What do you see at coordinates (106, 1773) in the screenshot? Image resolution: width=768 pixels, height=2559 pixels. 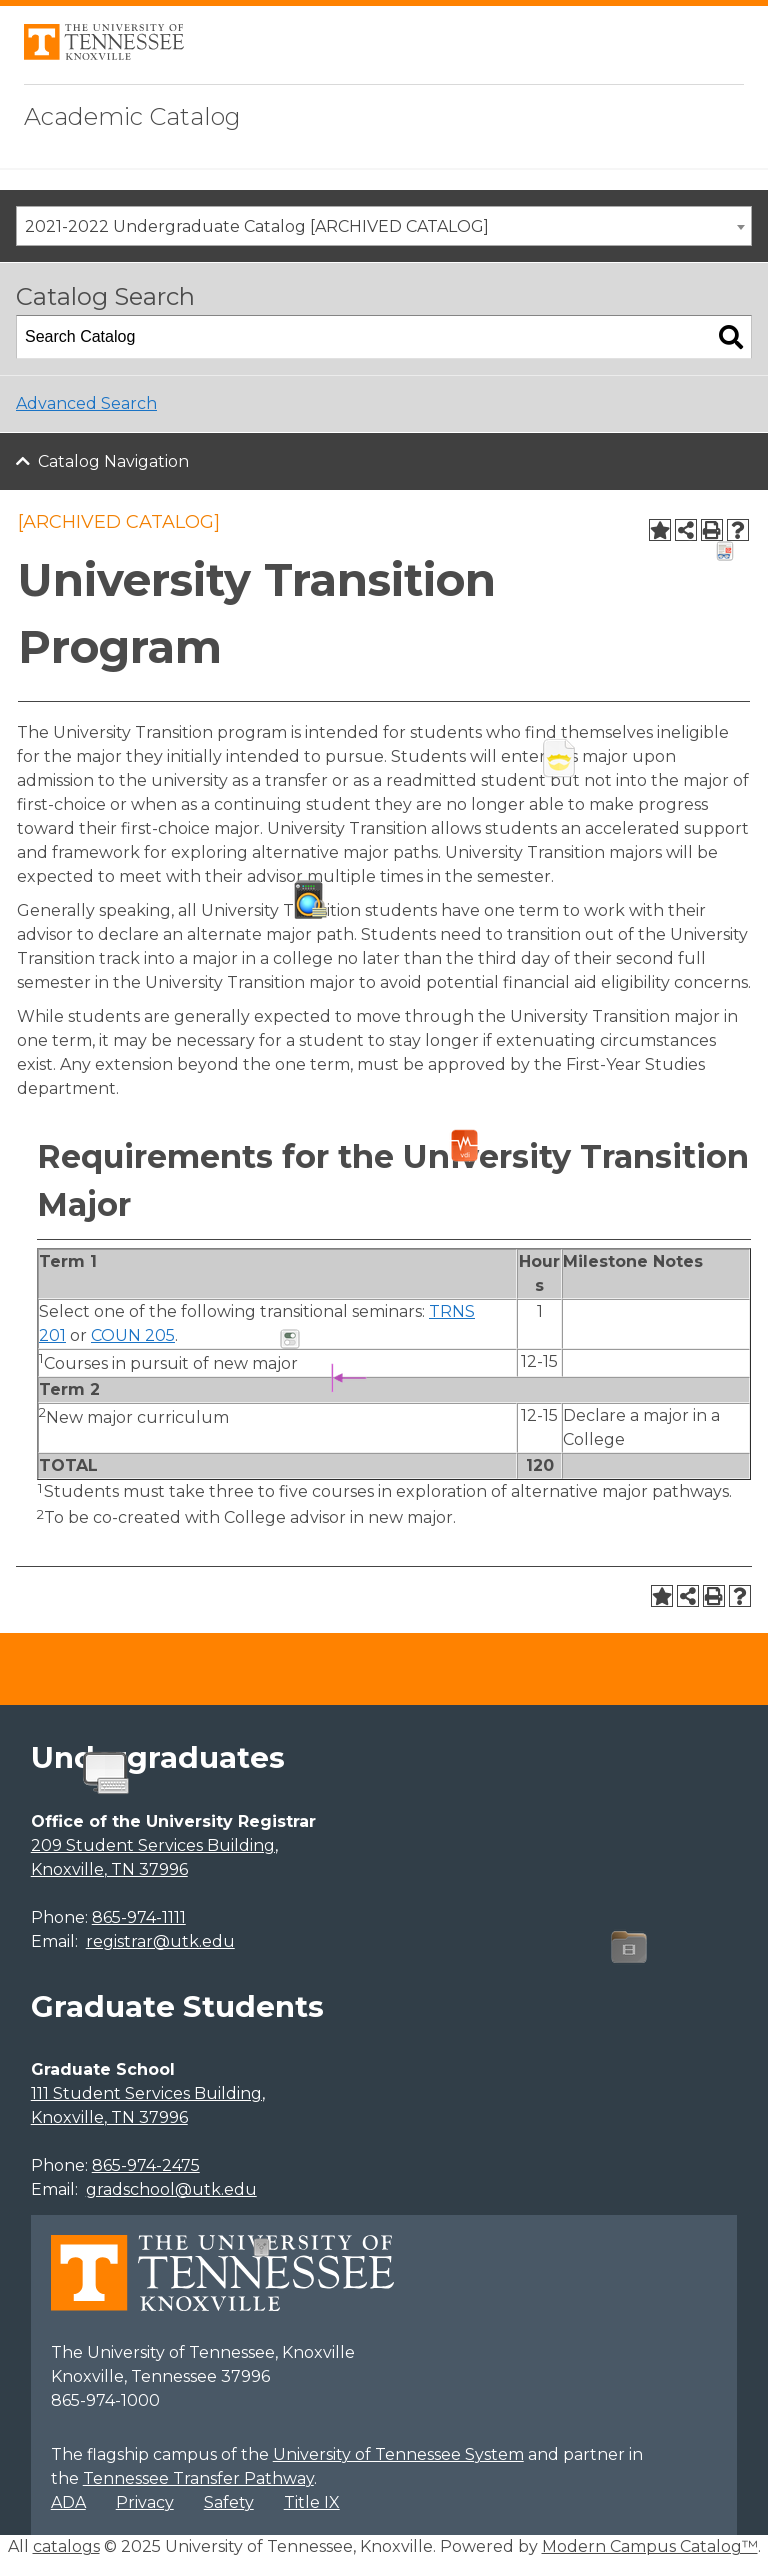 I see `access computer or desktop settings` at bounding box center [106, 1773].